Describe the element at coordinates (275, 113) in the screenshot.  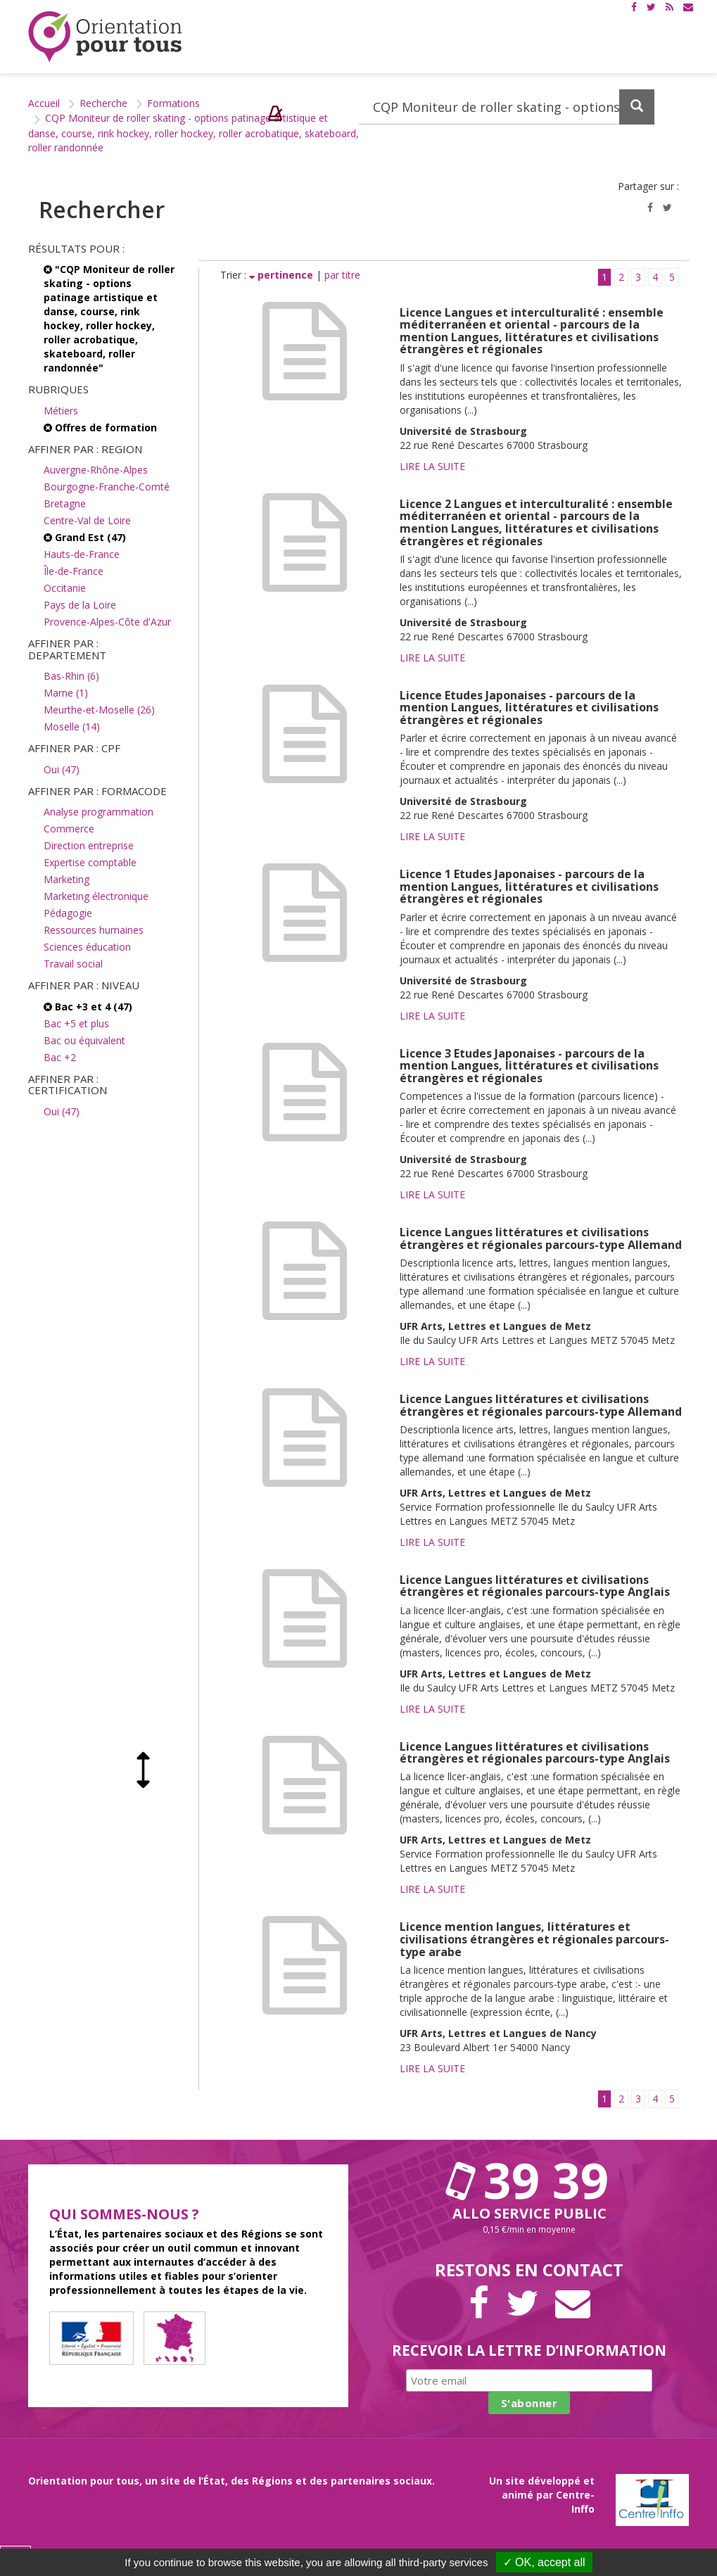
I see `adjust tempo or timing settings` at that location.